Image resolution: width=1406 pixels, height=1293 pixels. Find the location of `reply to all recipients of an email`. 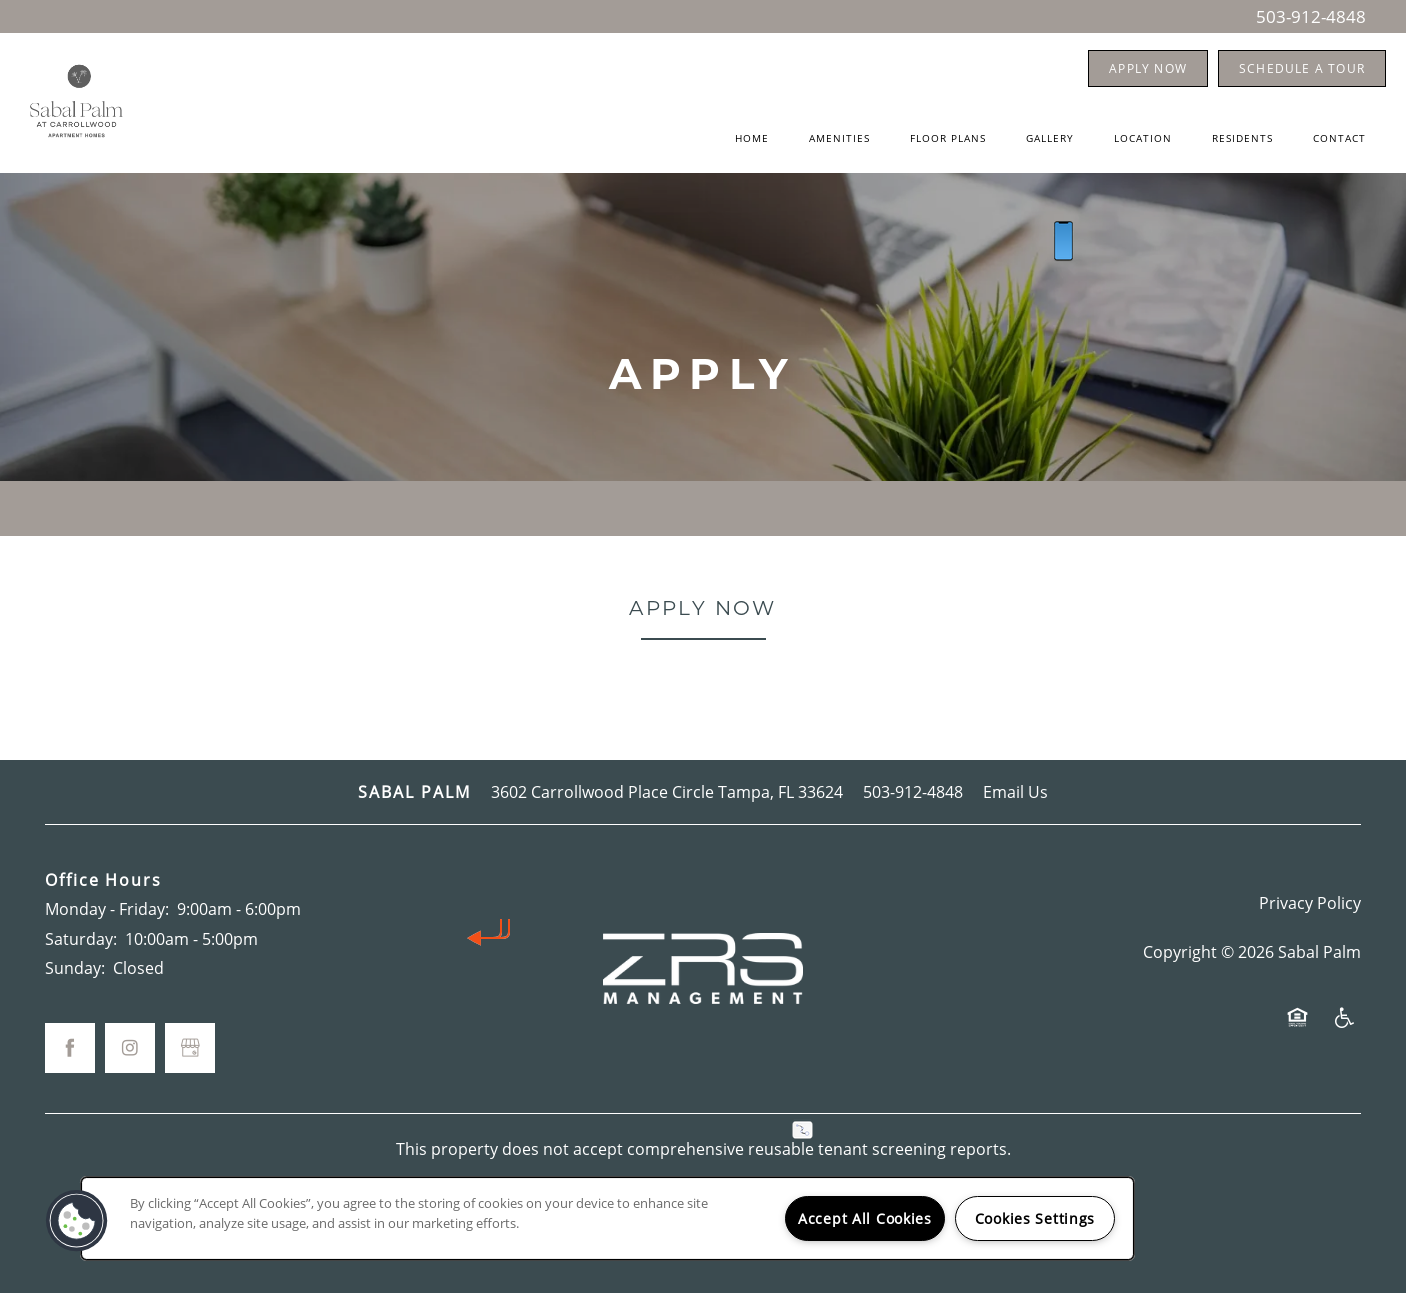

reply to all recipients of an email is located at coordinates (488, 929).